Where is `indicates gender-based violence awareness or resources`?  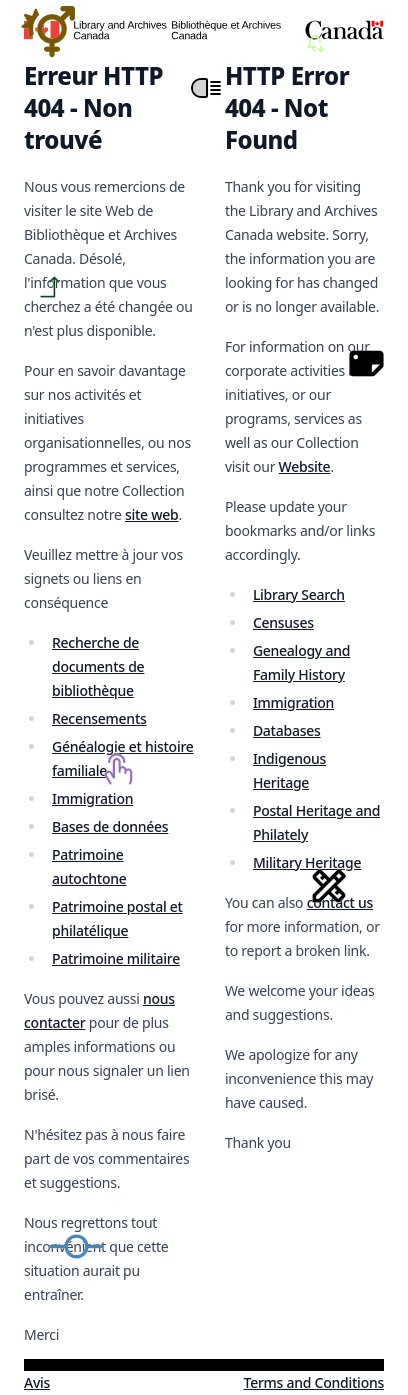 indicates gender-based violence awareness or resources is located at coordinates (48, 33).